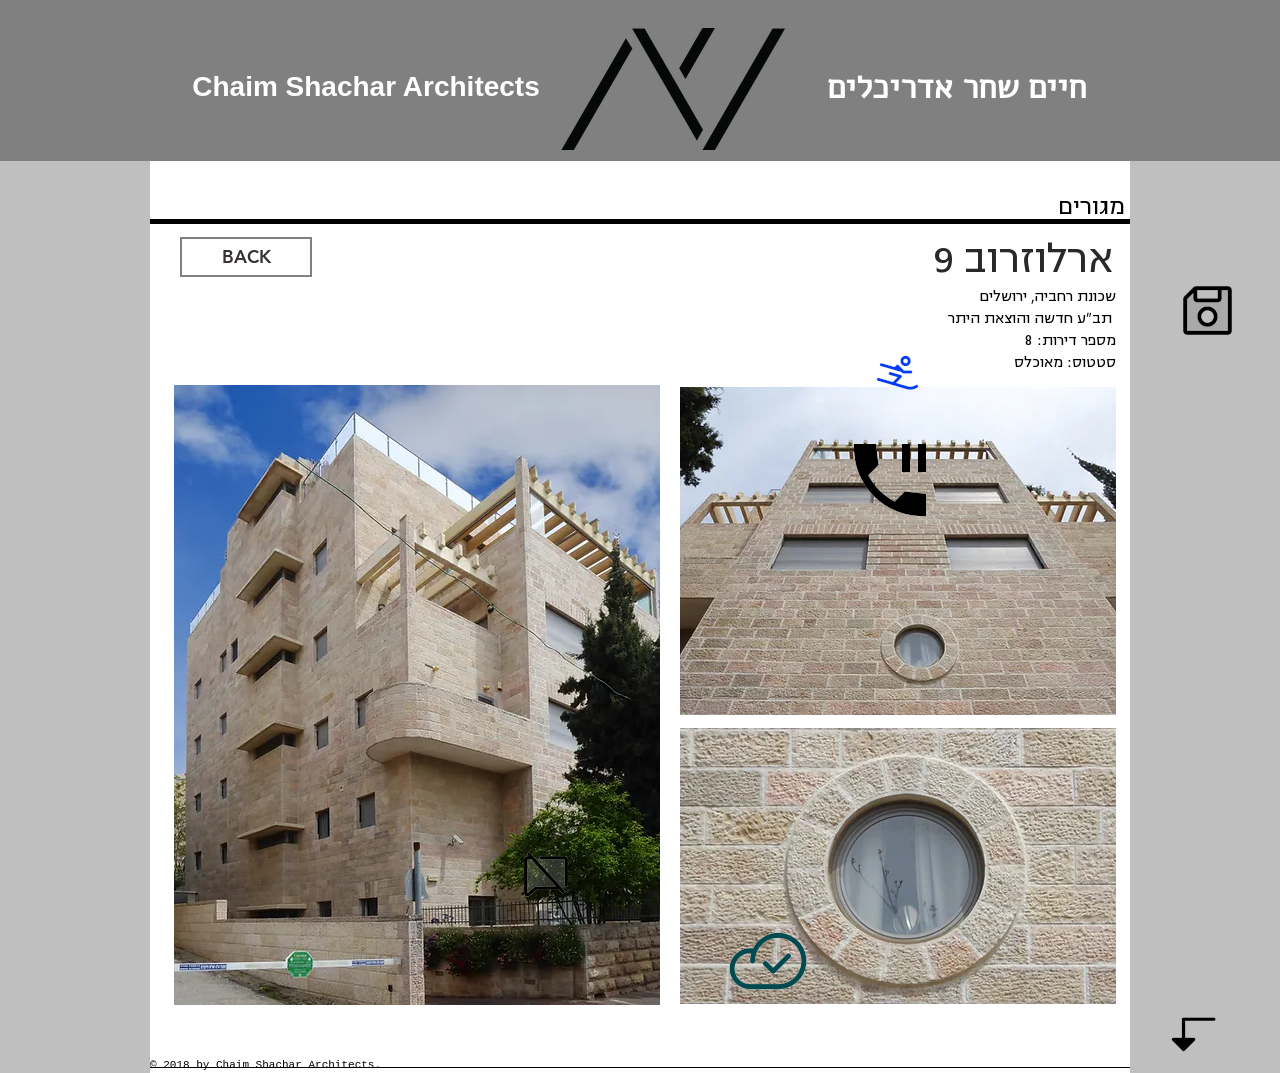  What do you see at coordinates (890, 480) in the screenshot?
I see `call on hold` at bounding box center [890, 480].